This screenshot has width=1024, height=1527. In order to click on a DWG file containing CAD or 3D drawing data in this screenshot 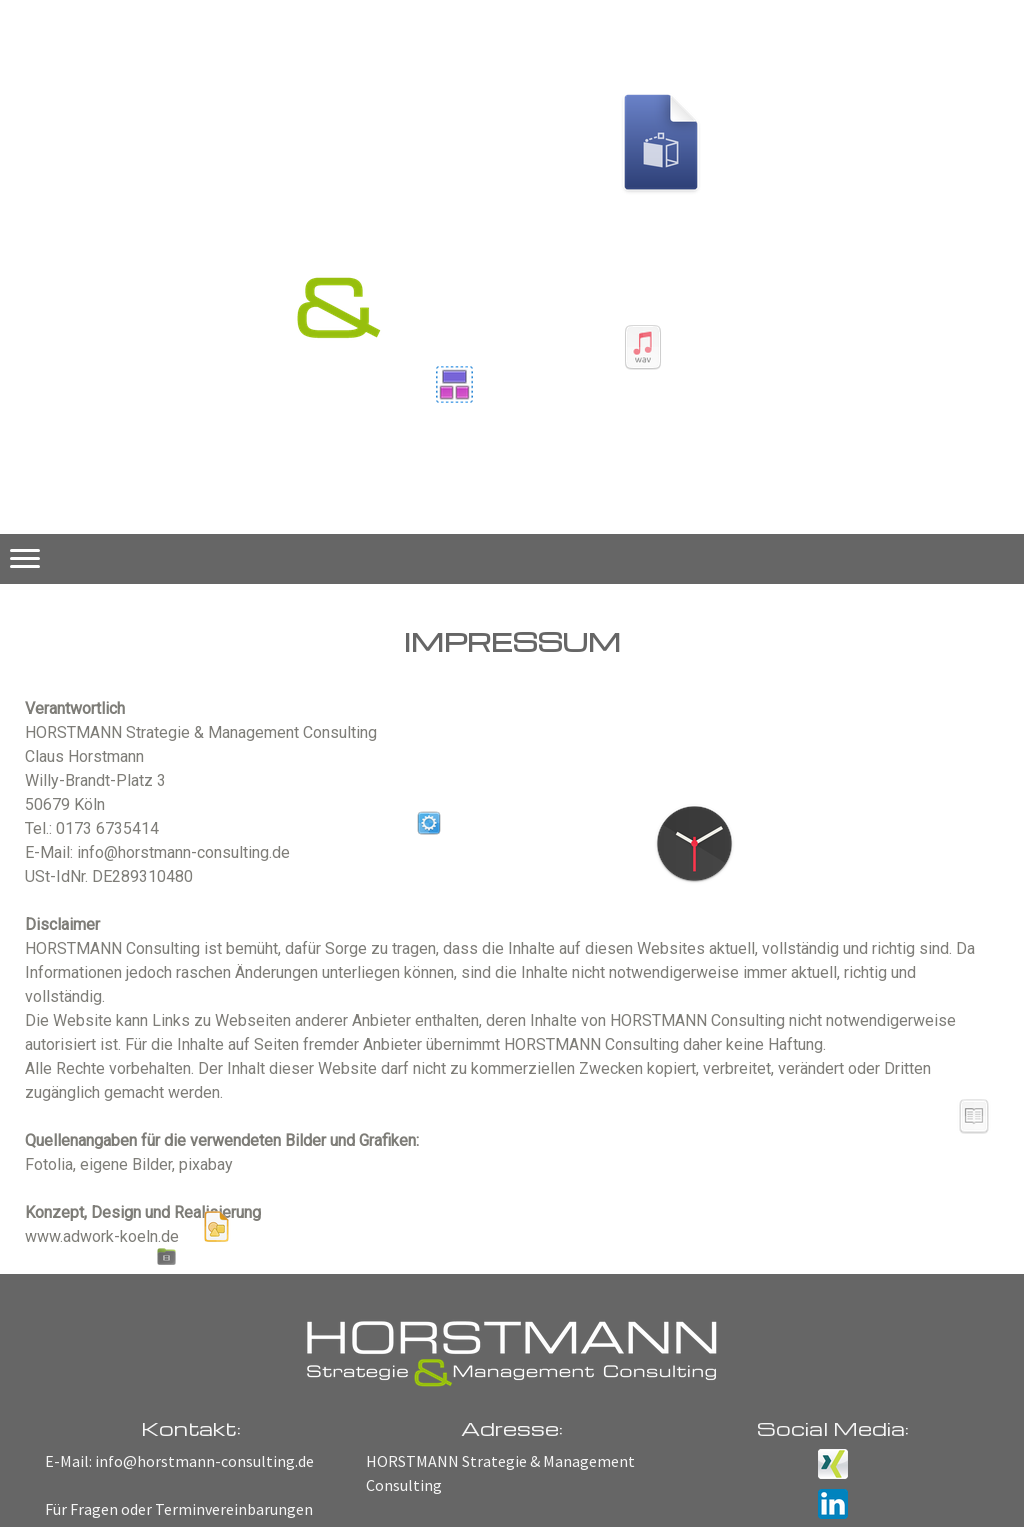, I will do `click(661, 144)`.